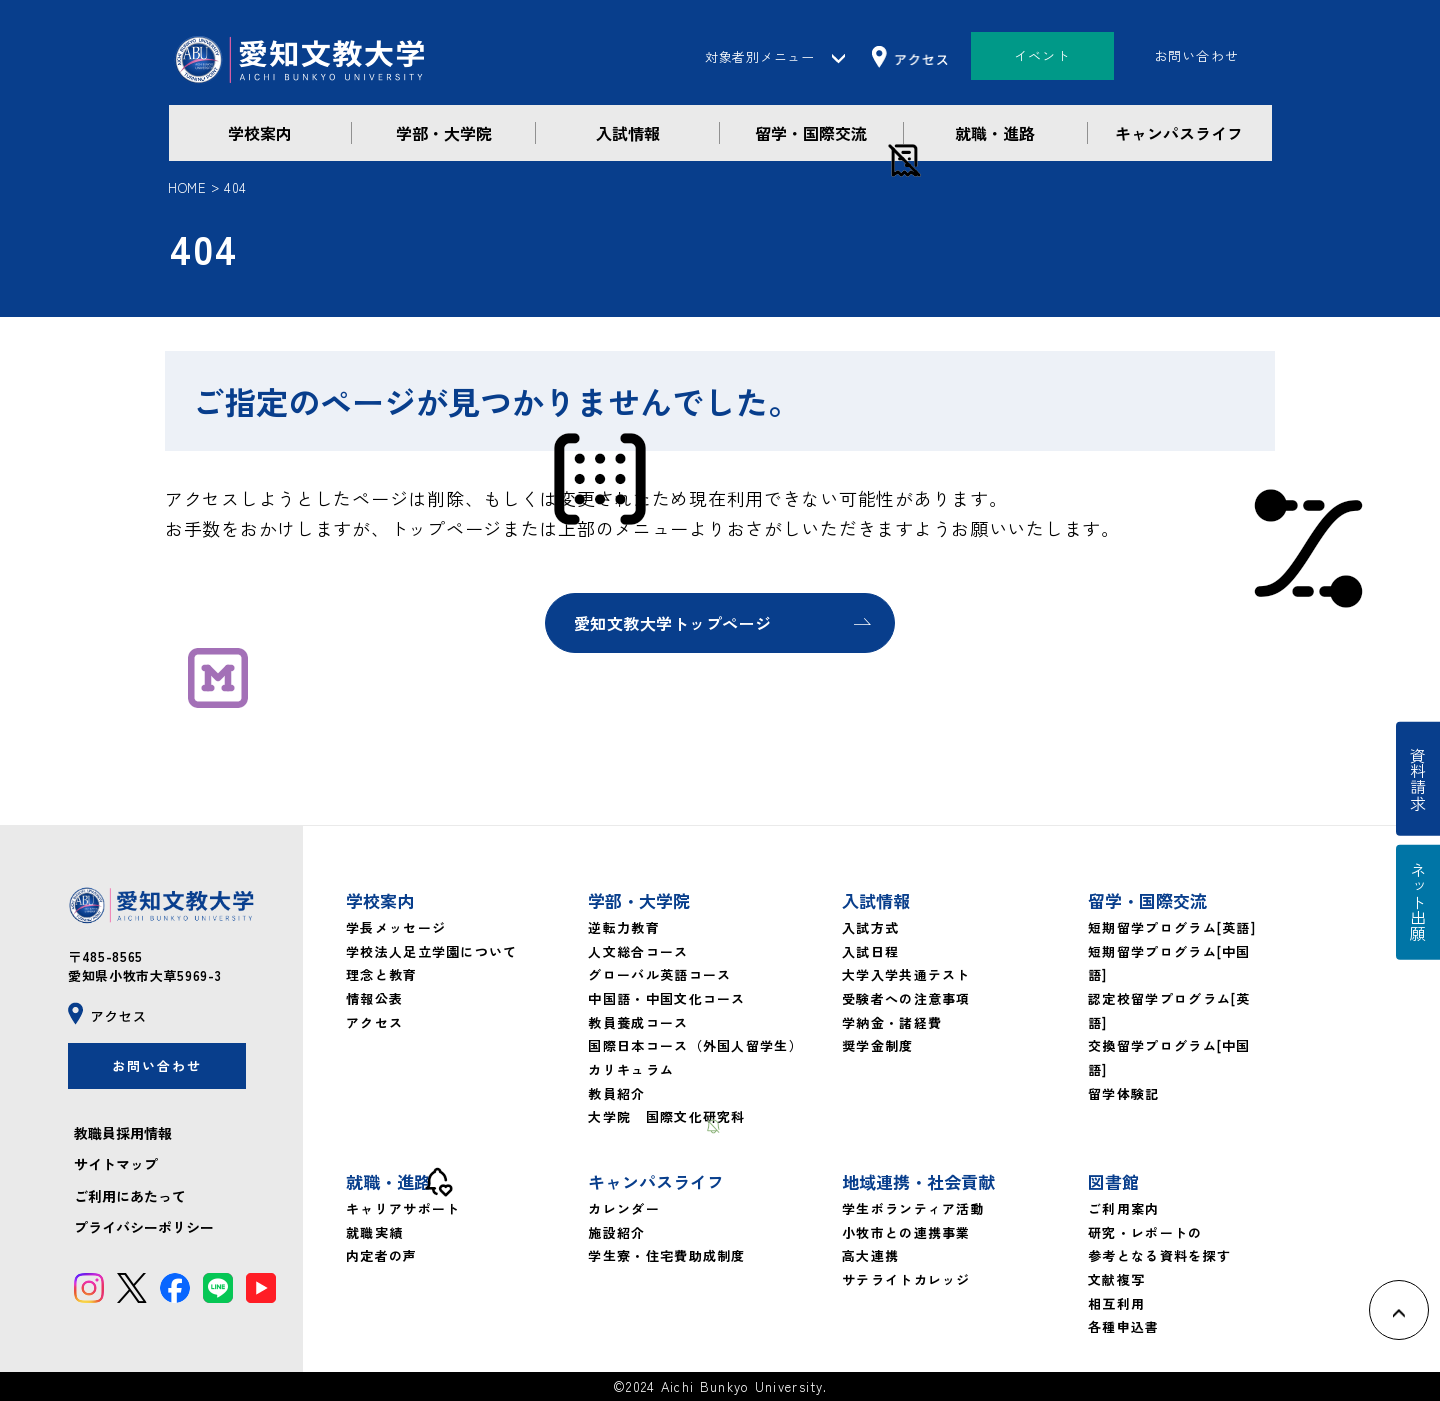  Describe the element at coordinates (1308, 548) in the screenshot. I see `adjust animation easing curve control points` at that location.